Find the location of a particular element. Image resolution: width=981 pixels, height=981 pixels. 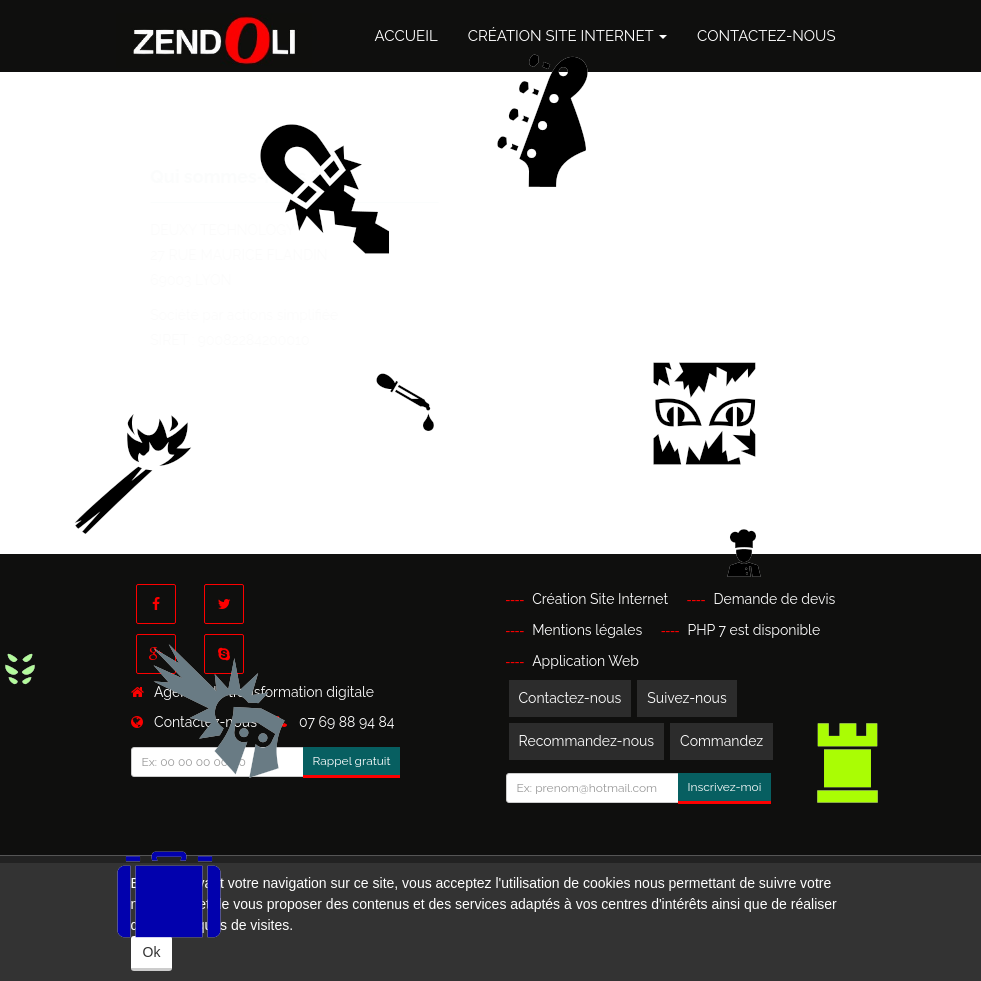

indicates critical hit or headshot damage is located at coordinates (220, 711).